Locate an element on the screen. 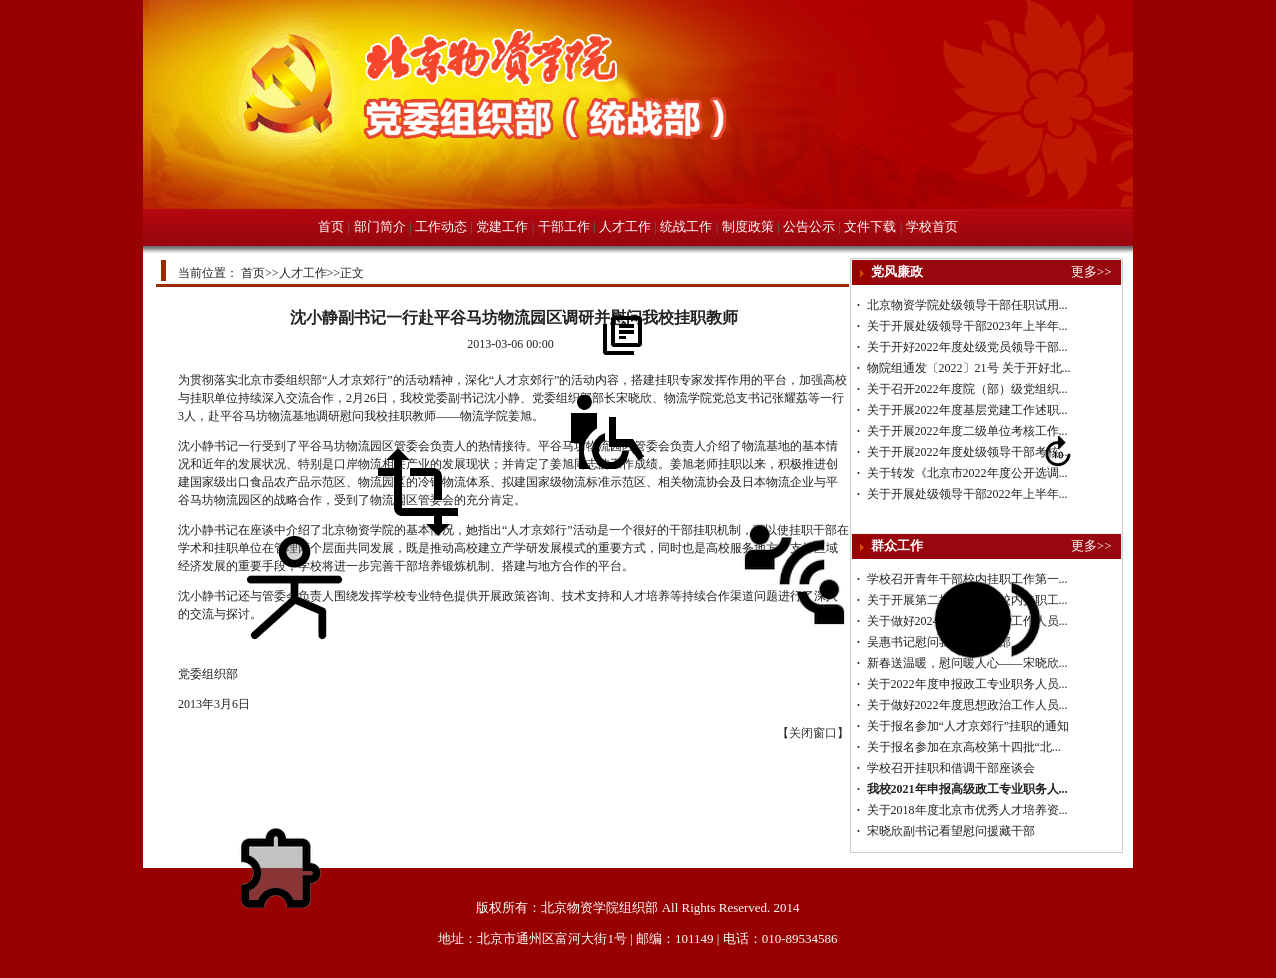  indicates active recording or live broadcast is located at coordinates (987, 619).